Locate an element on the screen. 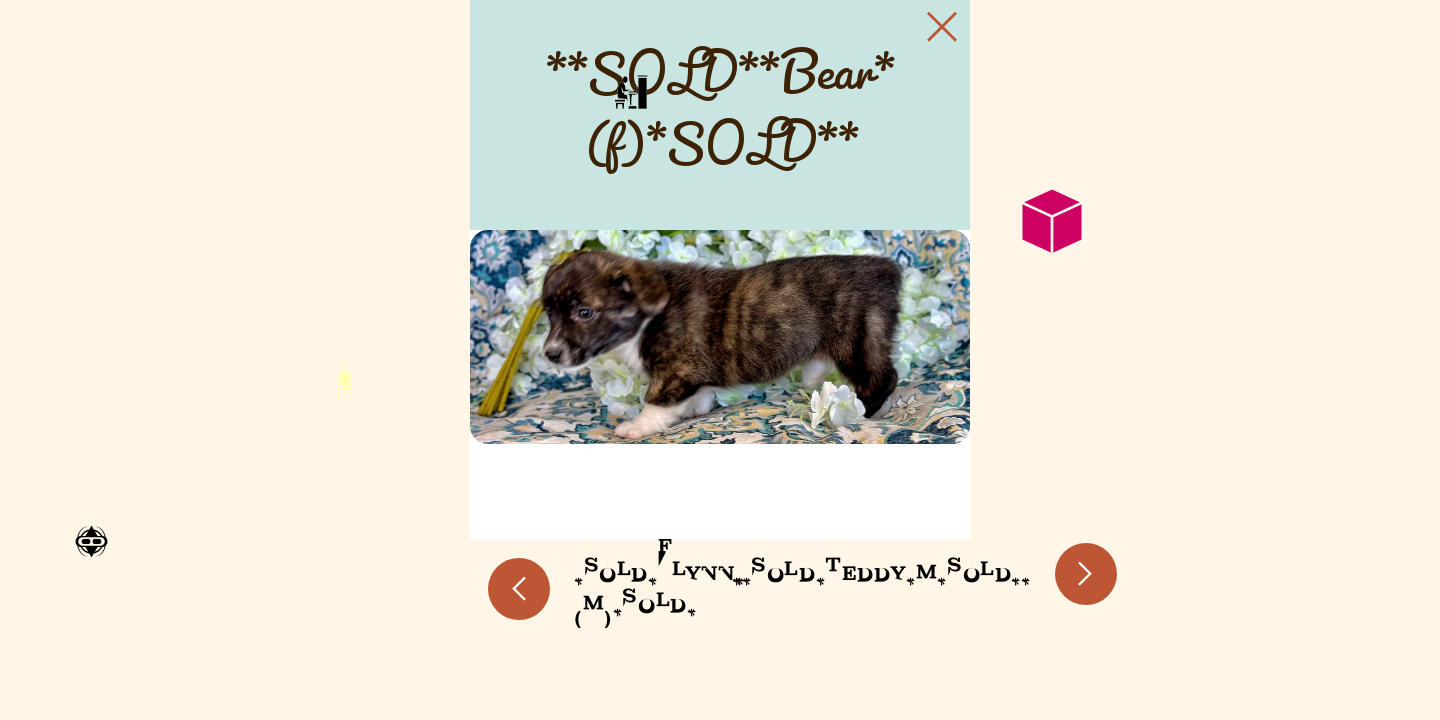 Image resolution: width=1440 pixels, height=720 pixels. view 3D model or object is located at coordinates (1052, 221).